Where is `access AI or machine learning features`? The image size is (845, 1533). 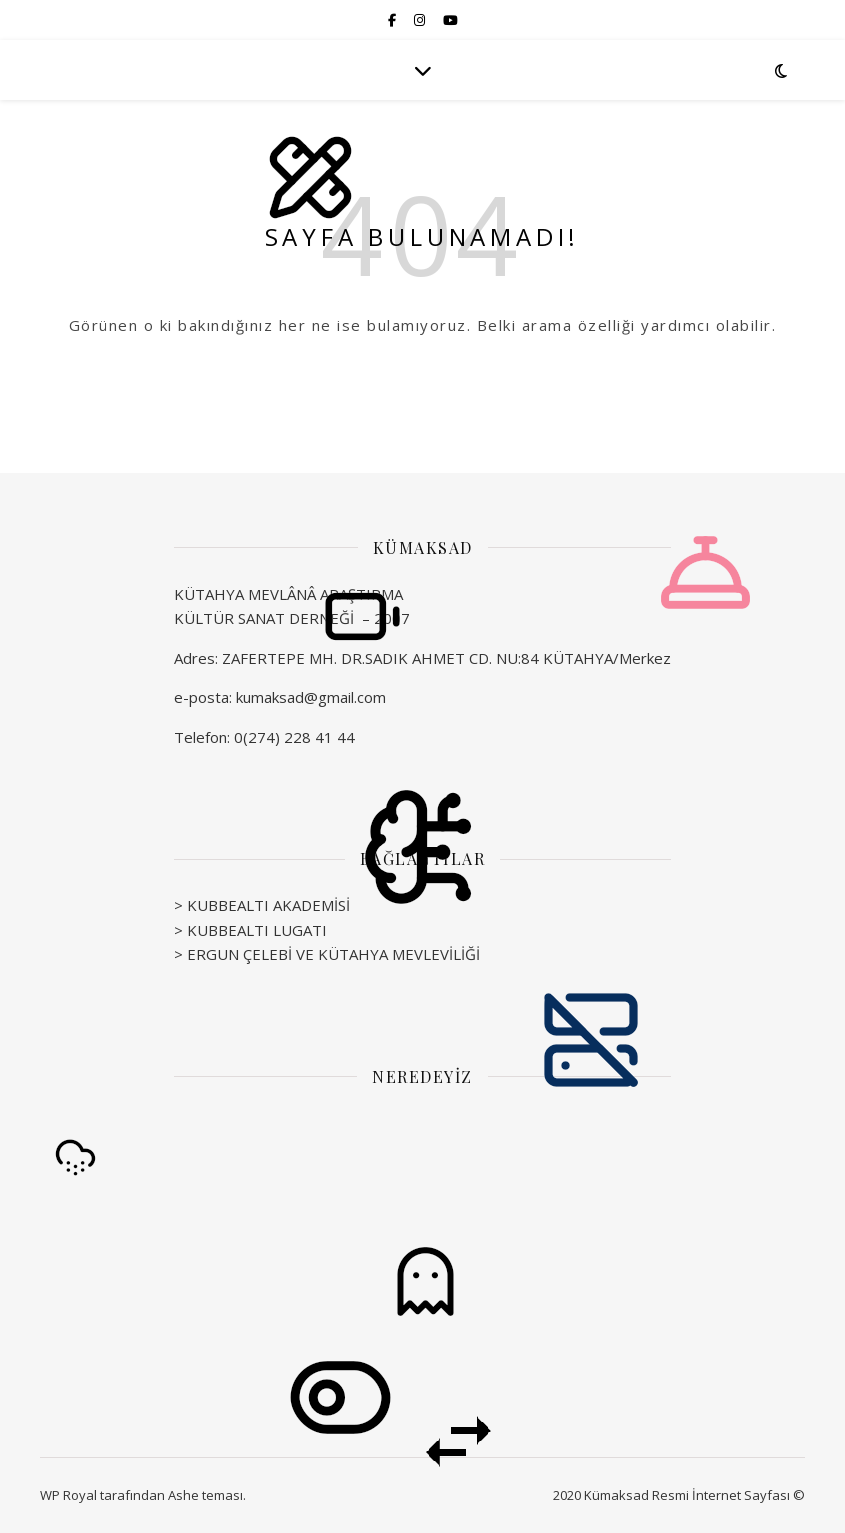 access AI or machine learning features is located at coordinates (422, 847).